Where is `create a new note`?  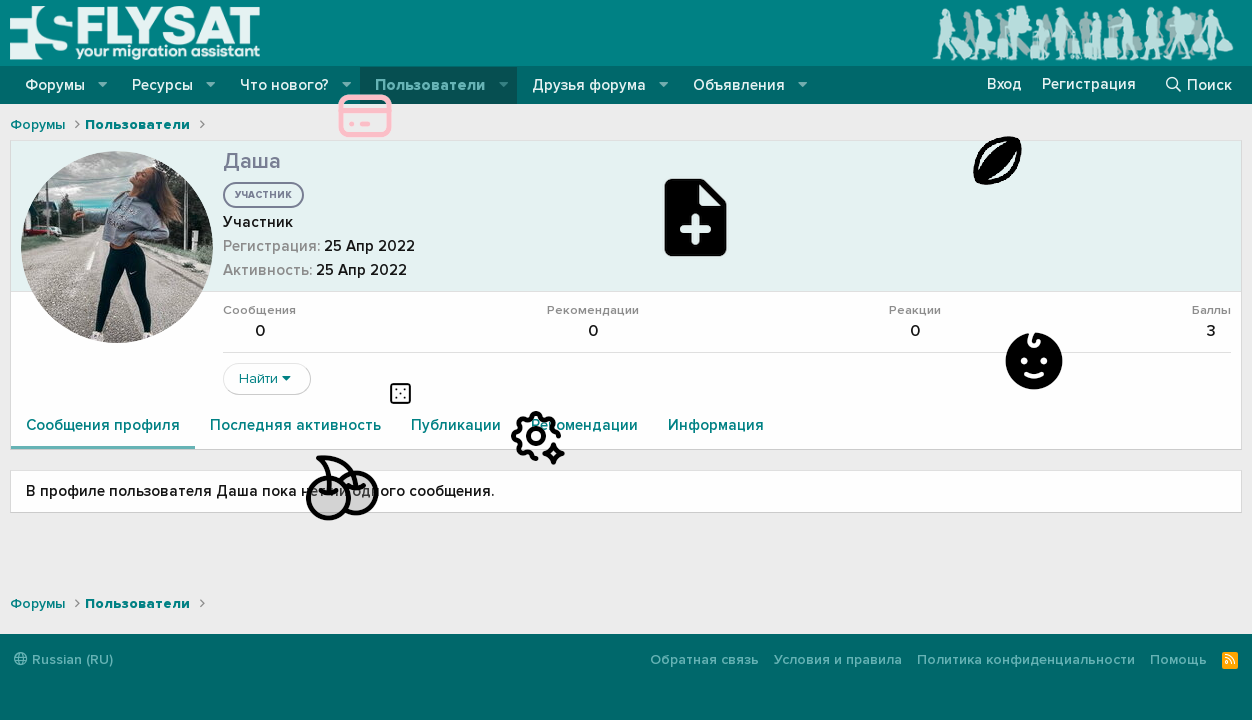
create a new note is located at coordinates (695, 217).